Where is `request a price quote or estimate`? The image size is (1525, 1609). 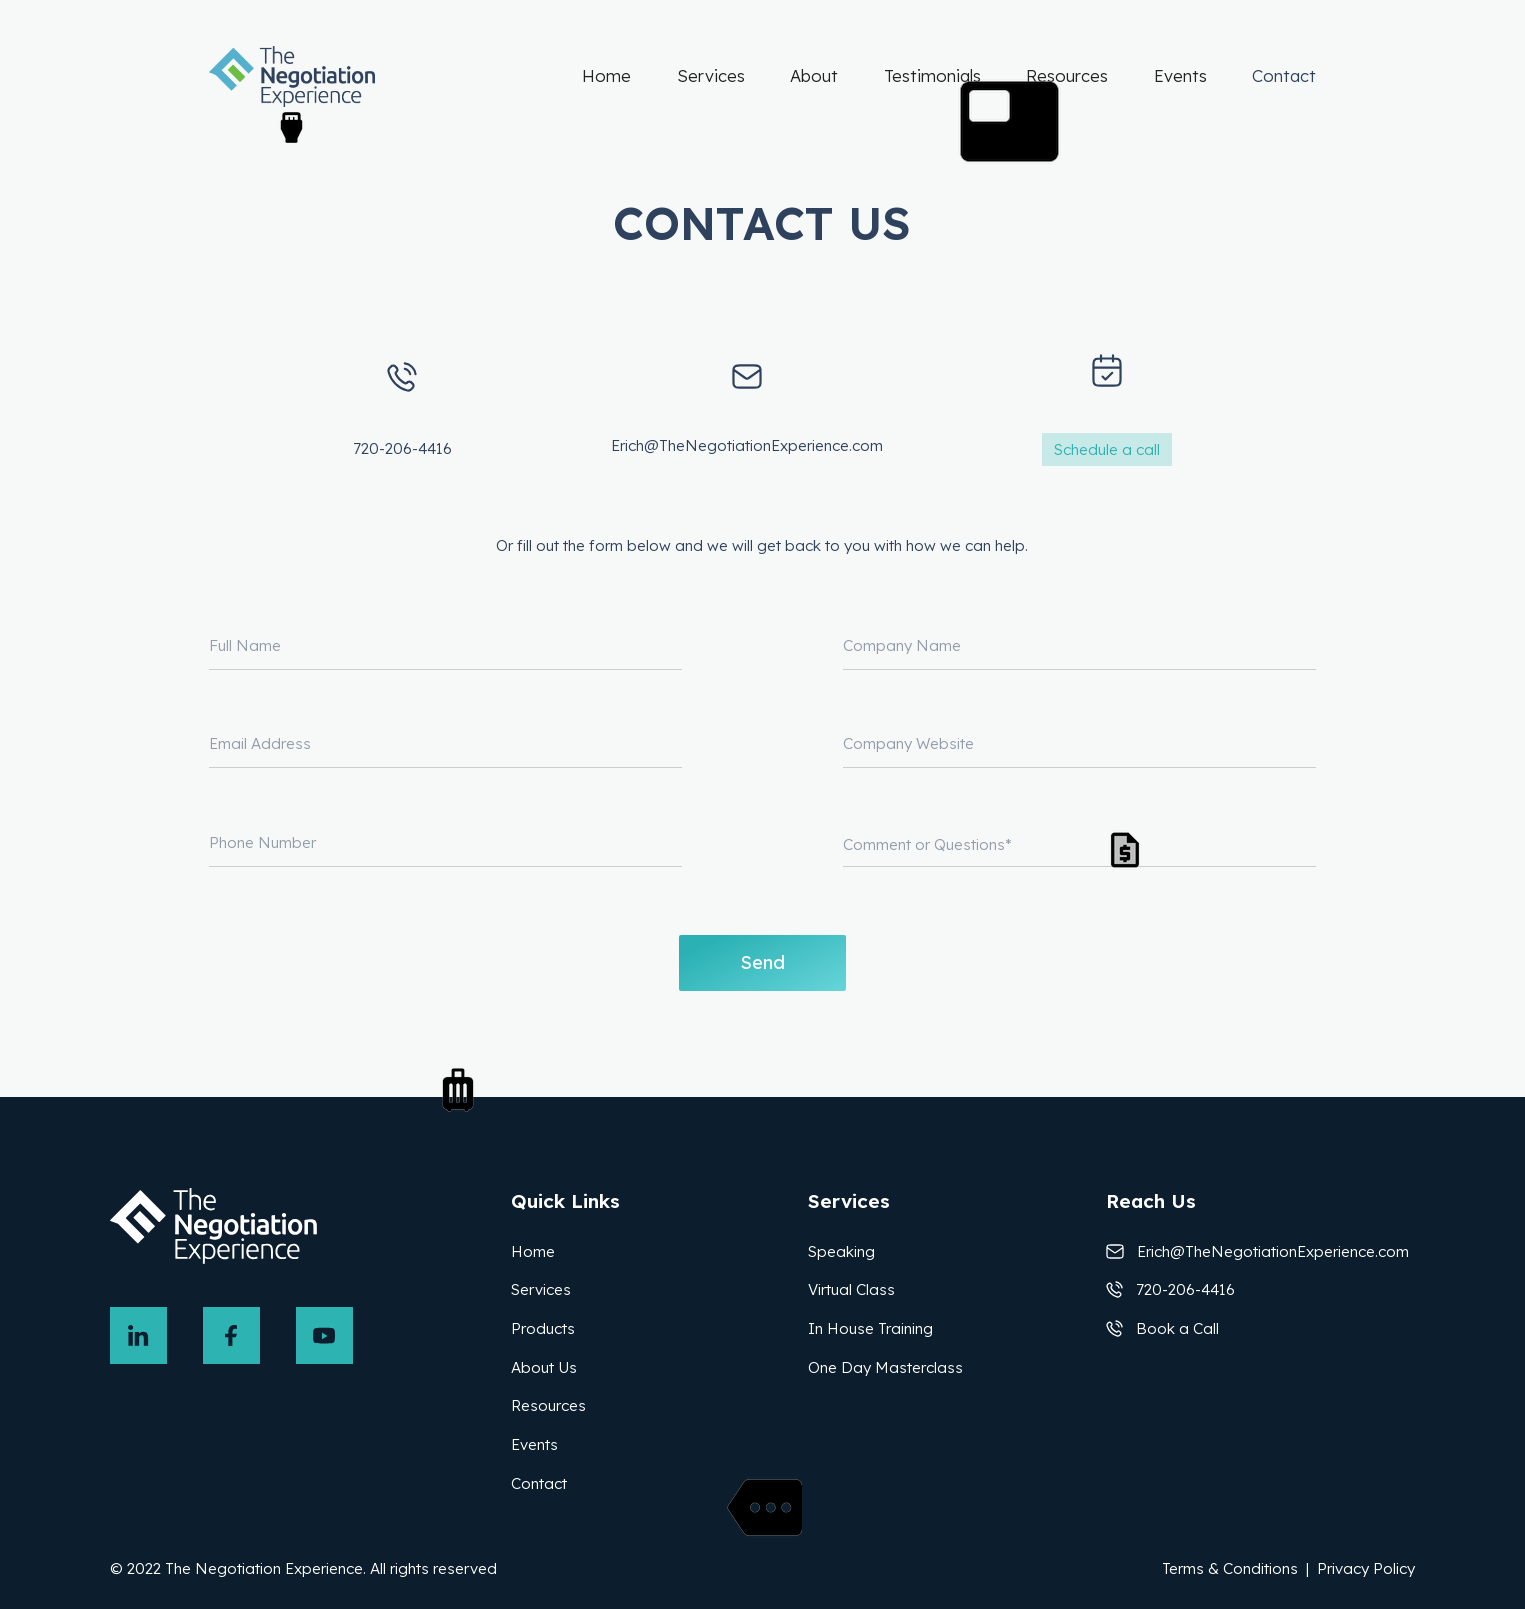 request a price quote or estimate is located at coordinates (1125, 850).